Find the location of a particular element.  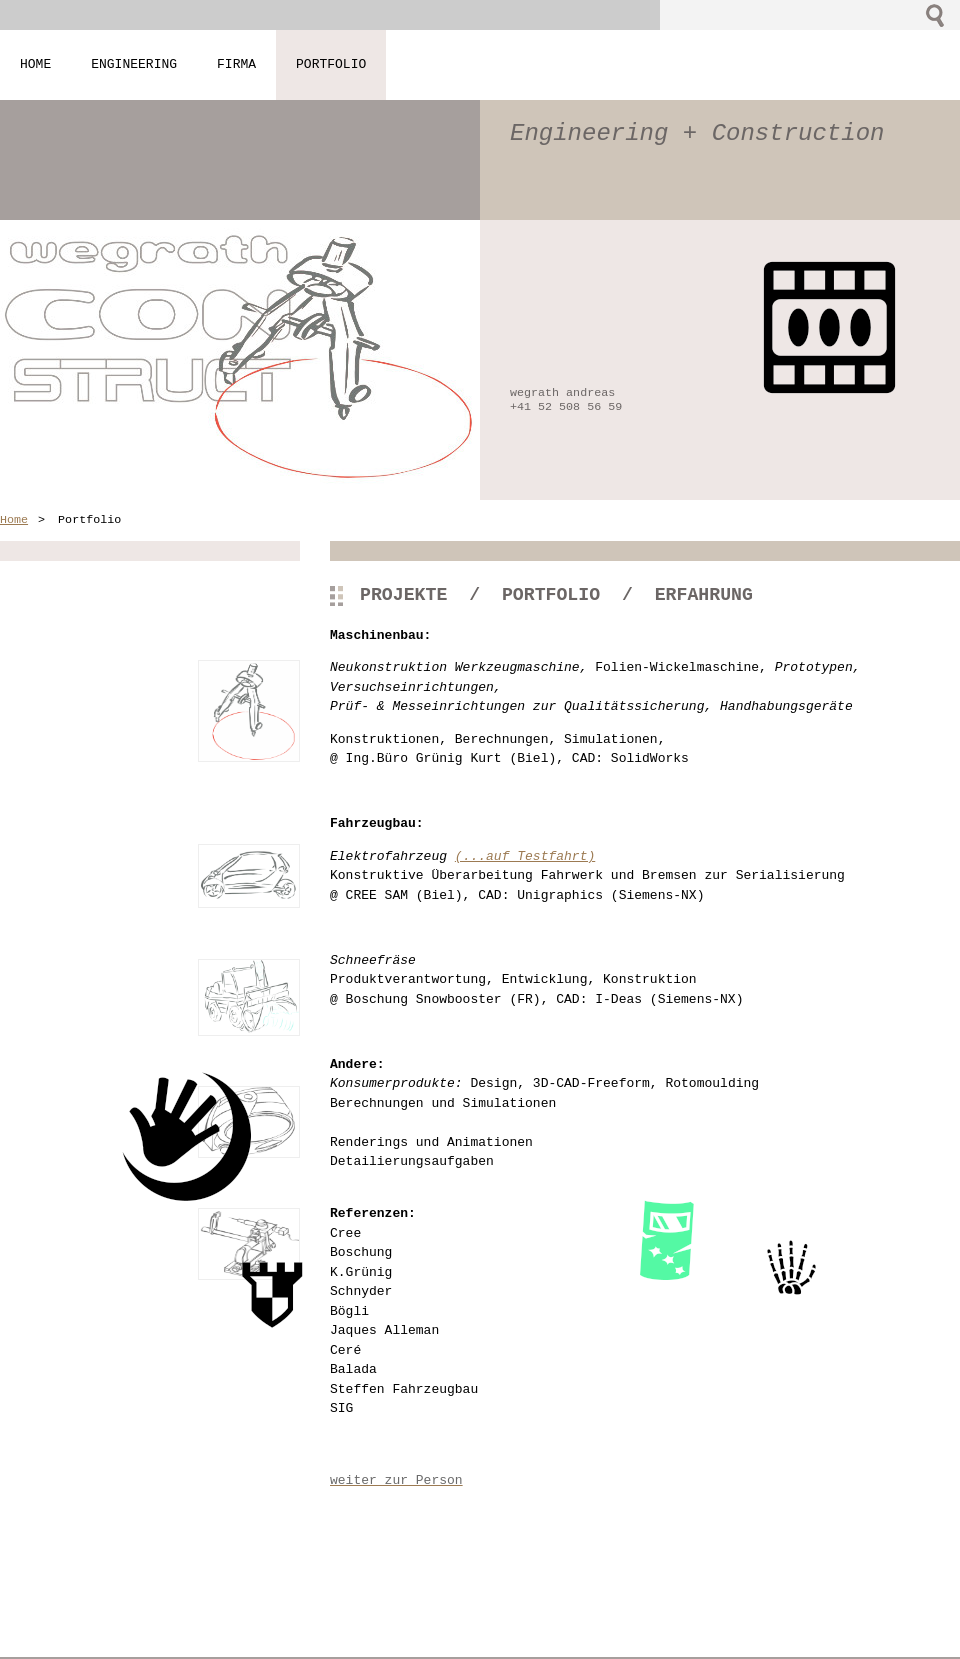

skeleton or undead enemy type indicator is located at coordinates (791, 1267).